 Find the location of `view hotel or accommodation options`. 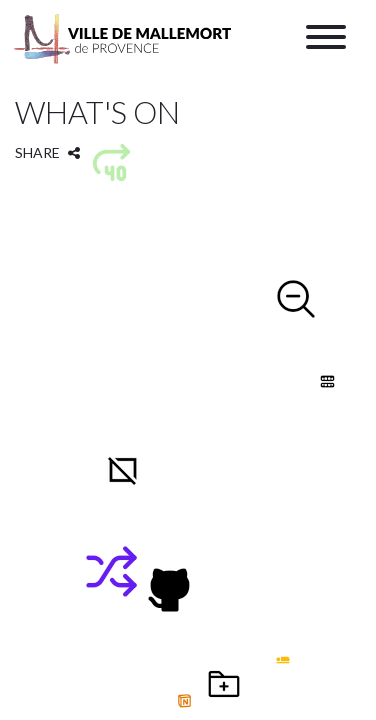

view hotel or accommodation options is located at coordinates (283, 660).